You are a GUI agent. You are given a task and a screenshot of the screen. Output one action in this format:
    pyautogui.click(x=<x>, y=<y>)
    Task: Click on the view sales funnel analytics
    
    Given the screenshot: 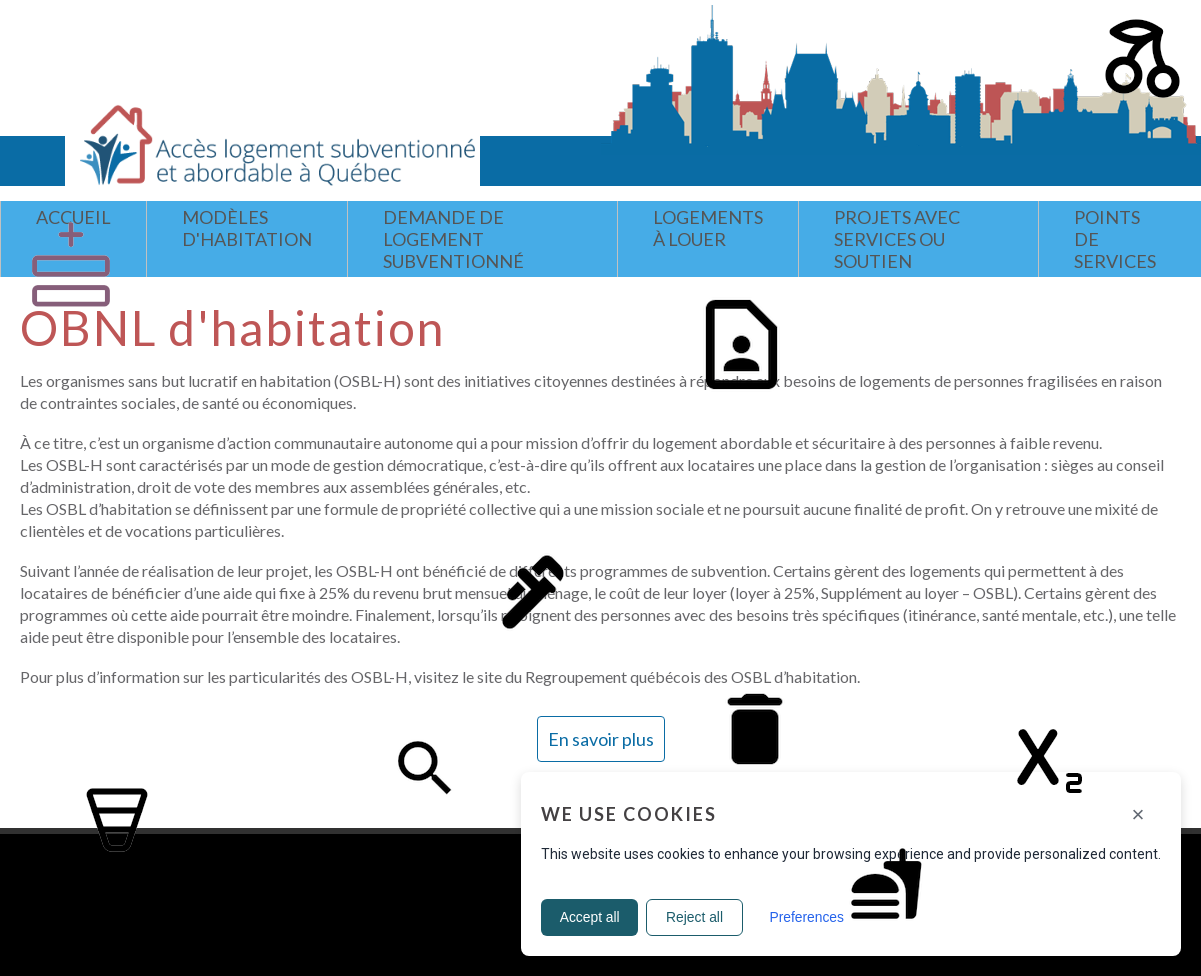 What is the action you would take?
    pyautogui.click(x=117, y=820)
    